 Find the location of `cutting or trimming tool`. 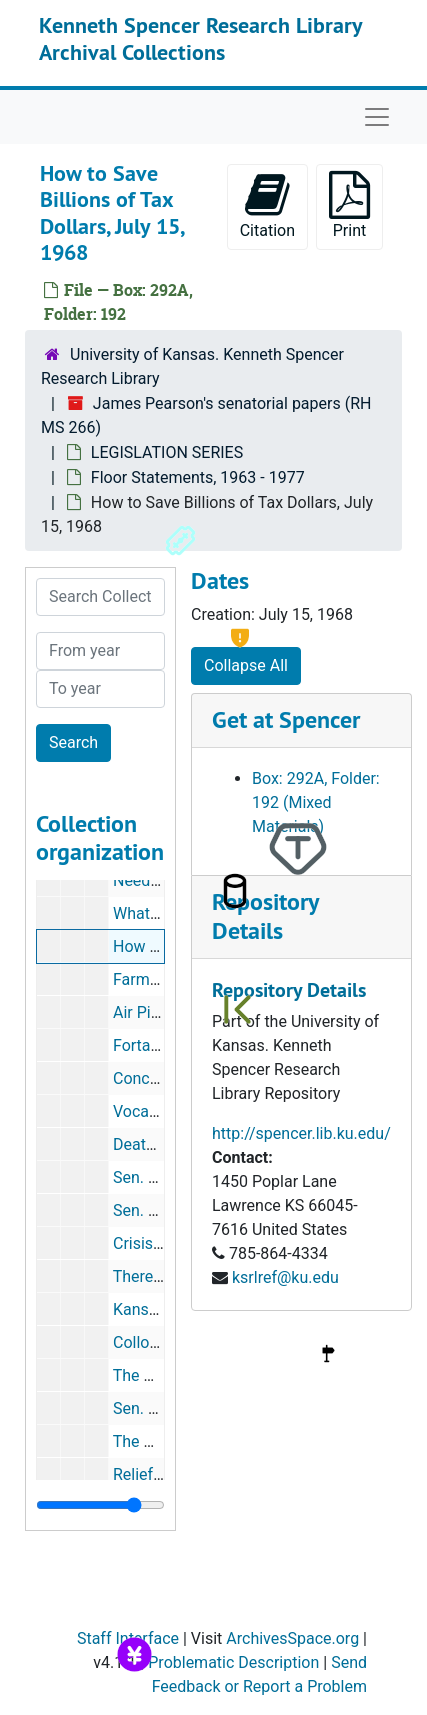

cutting or trimming tool is located at coordinates (180, 540).